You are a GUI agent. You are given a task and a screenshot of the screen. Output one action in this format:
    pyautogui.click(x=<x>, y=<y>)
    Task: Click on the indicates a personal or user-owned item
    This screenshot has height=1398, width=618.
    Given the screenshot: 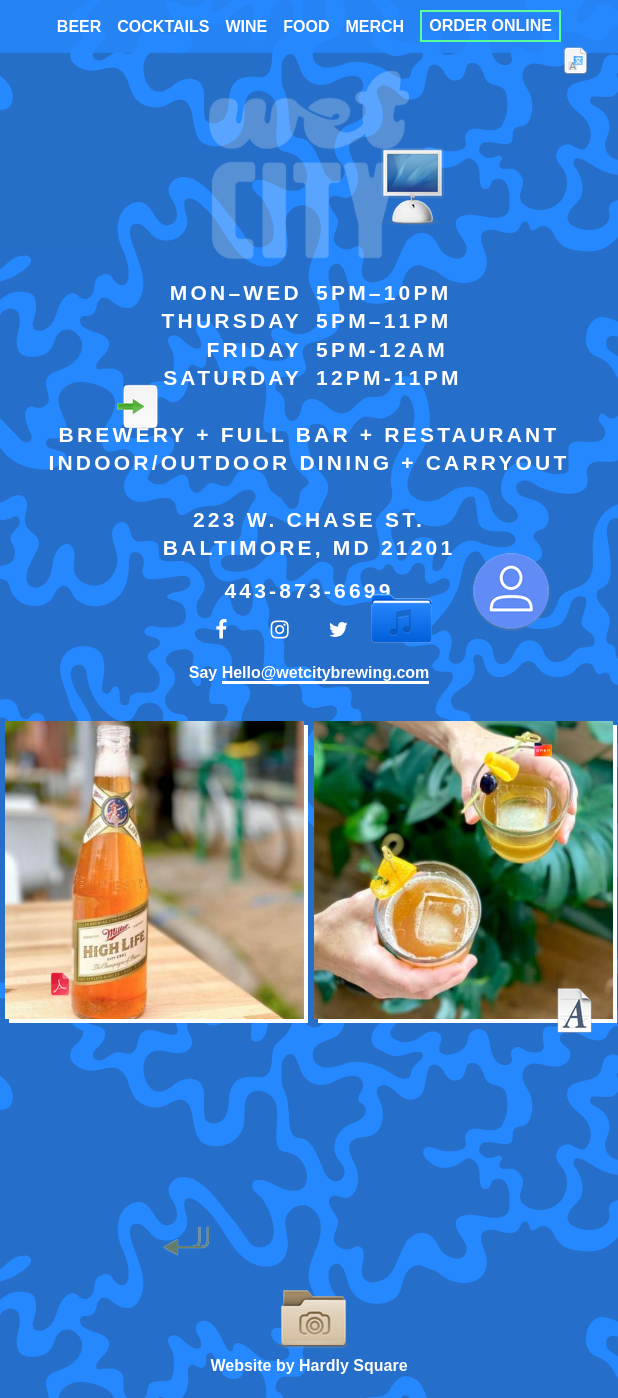 What is the action you would take?
    pyautogui.click(x=511, y=591)
    